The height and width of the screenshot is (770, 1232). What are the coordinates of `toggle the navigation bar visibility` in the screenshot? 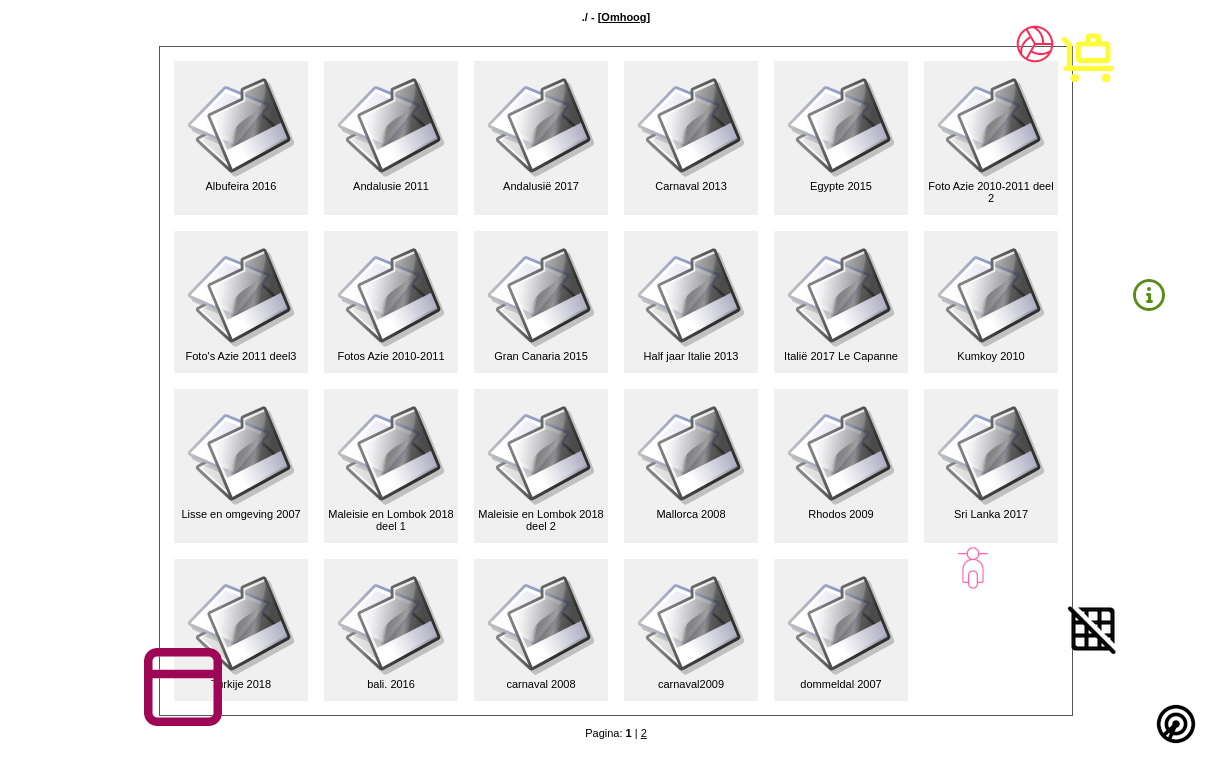 It's located at (183, 687).